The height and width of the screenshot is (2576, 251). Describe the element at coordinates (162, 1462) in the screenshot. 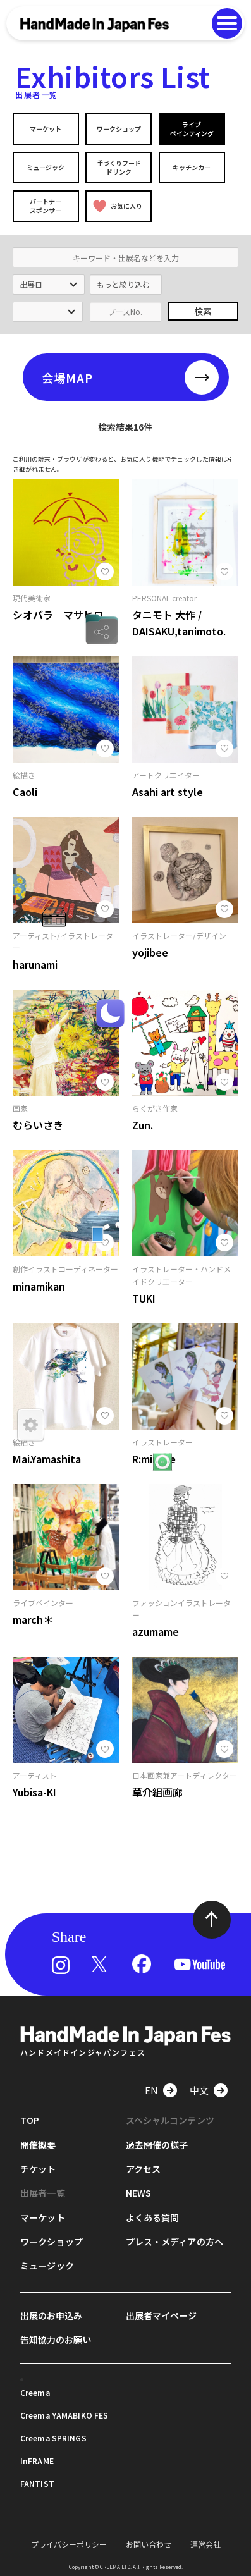

I see `iPod shuffle device icon` at that location.